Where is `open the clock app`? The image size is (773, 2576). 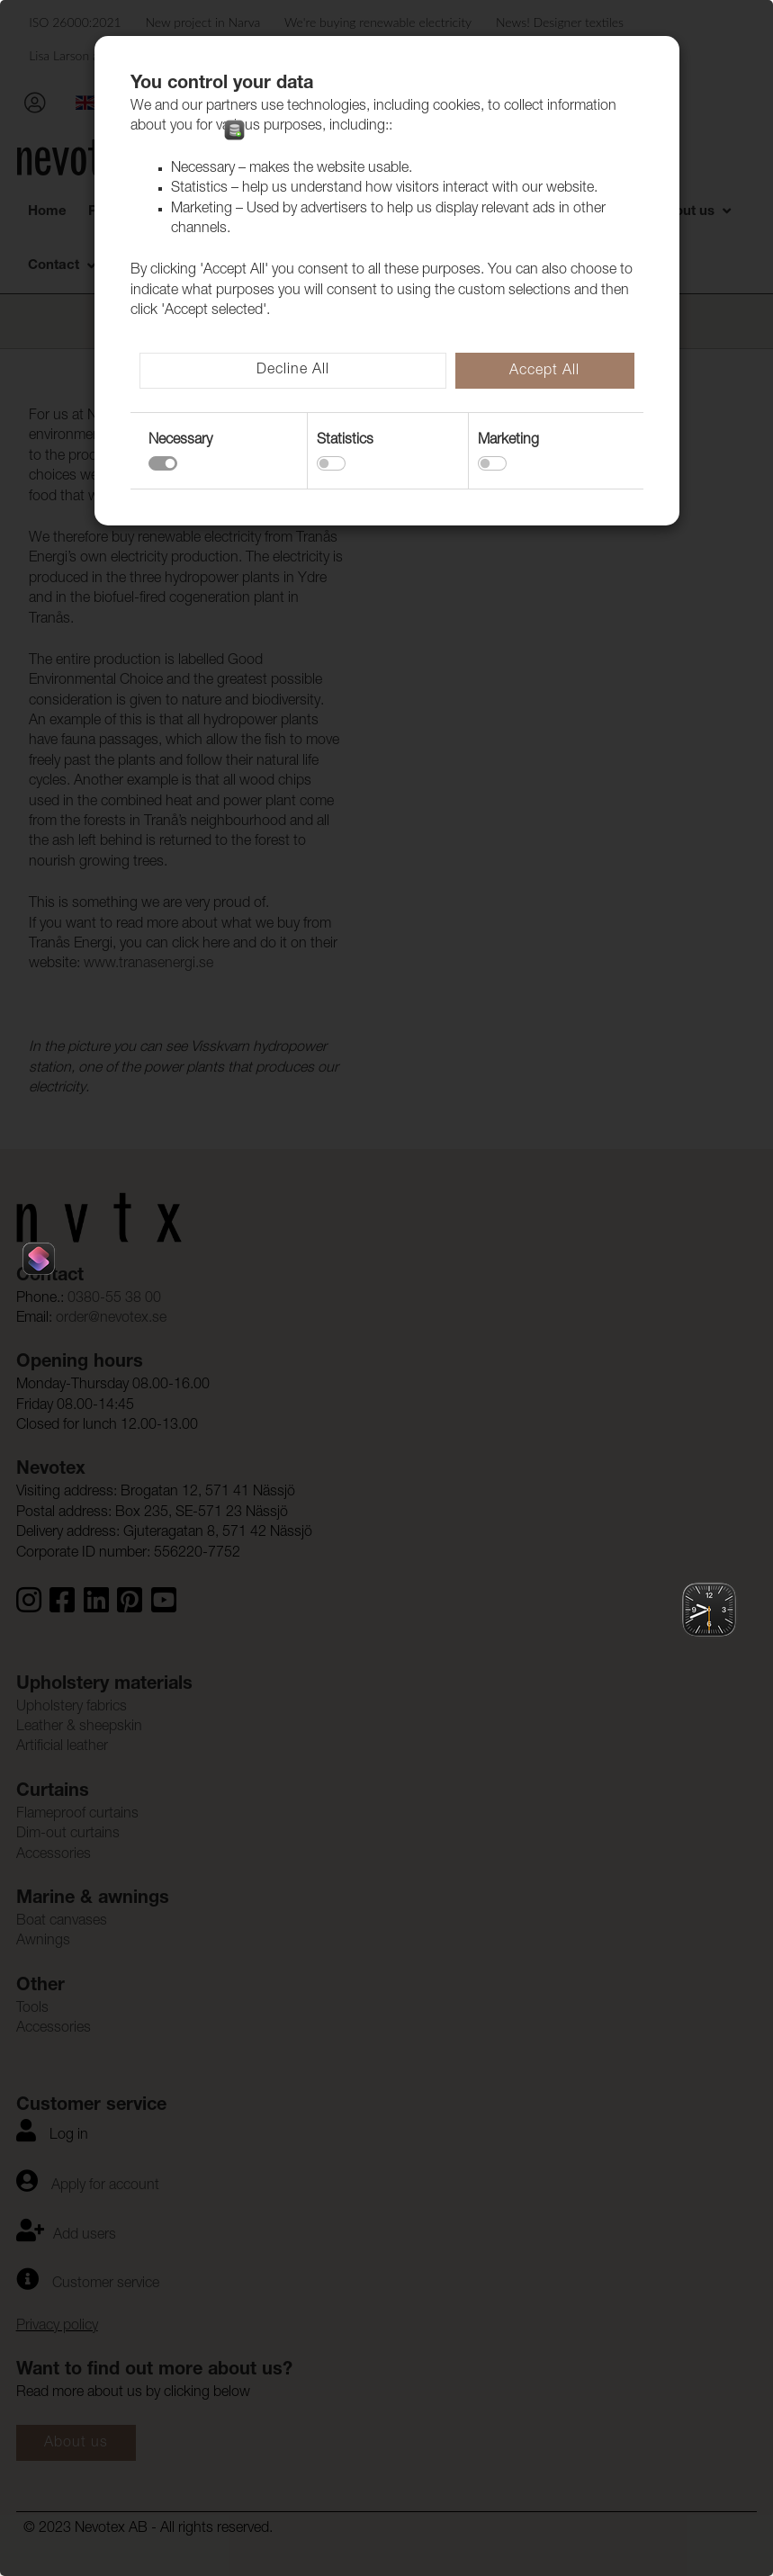 open the clock app is located at coordinates (709, 1610).